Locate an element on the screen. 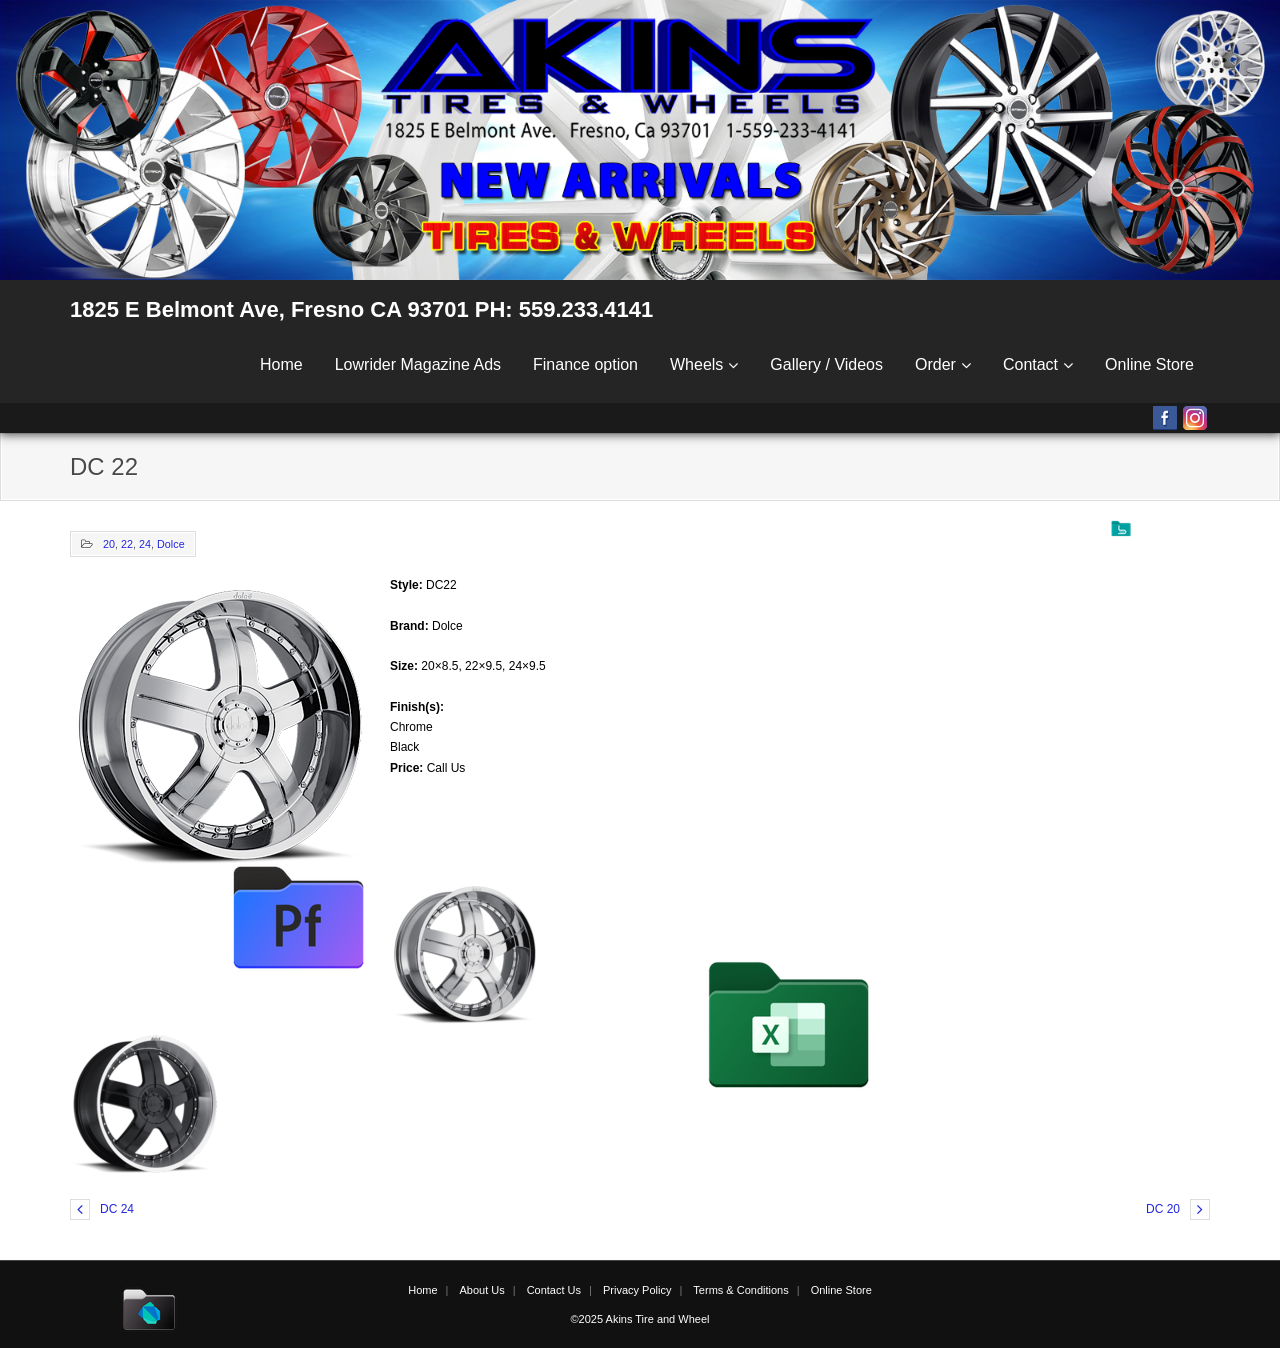 Image resolution: width=1280 pixels, height=1348 pixels. open Adobe Portfolio project folder is located at coordinates (298, 921).